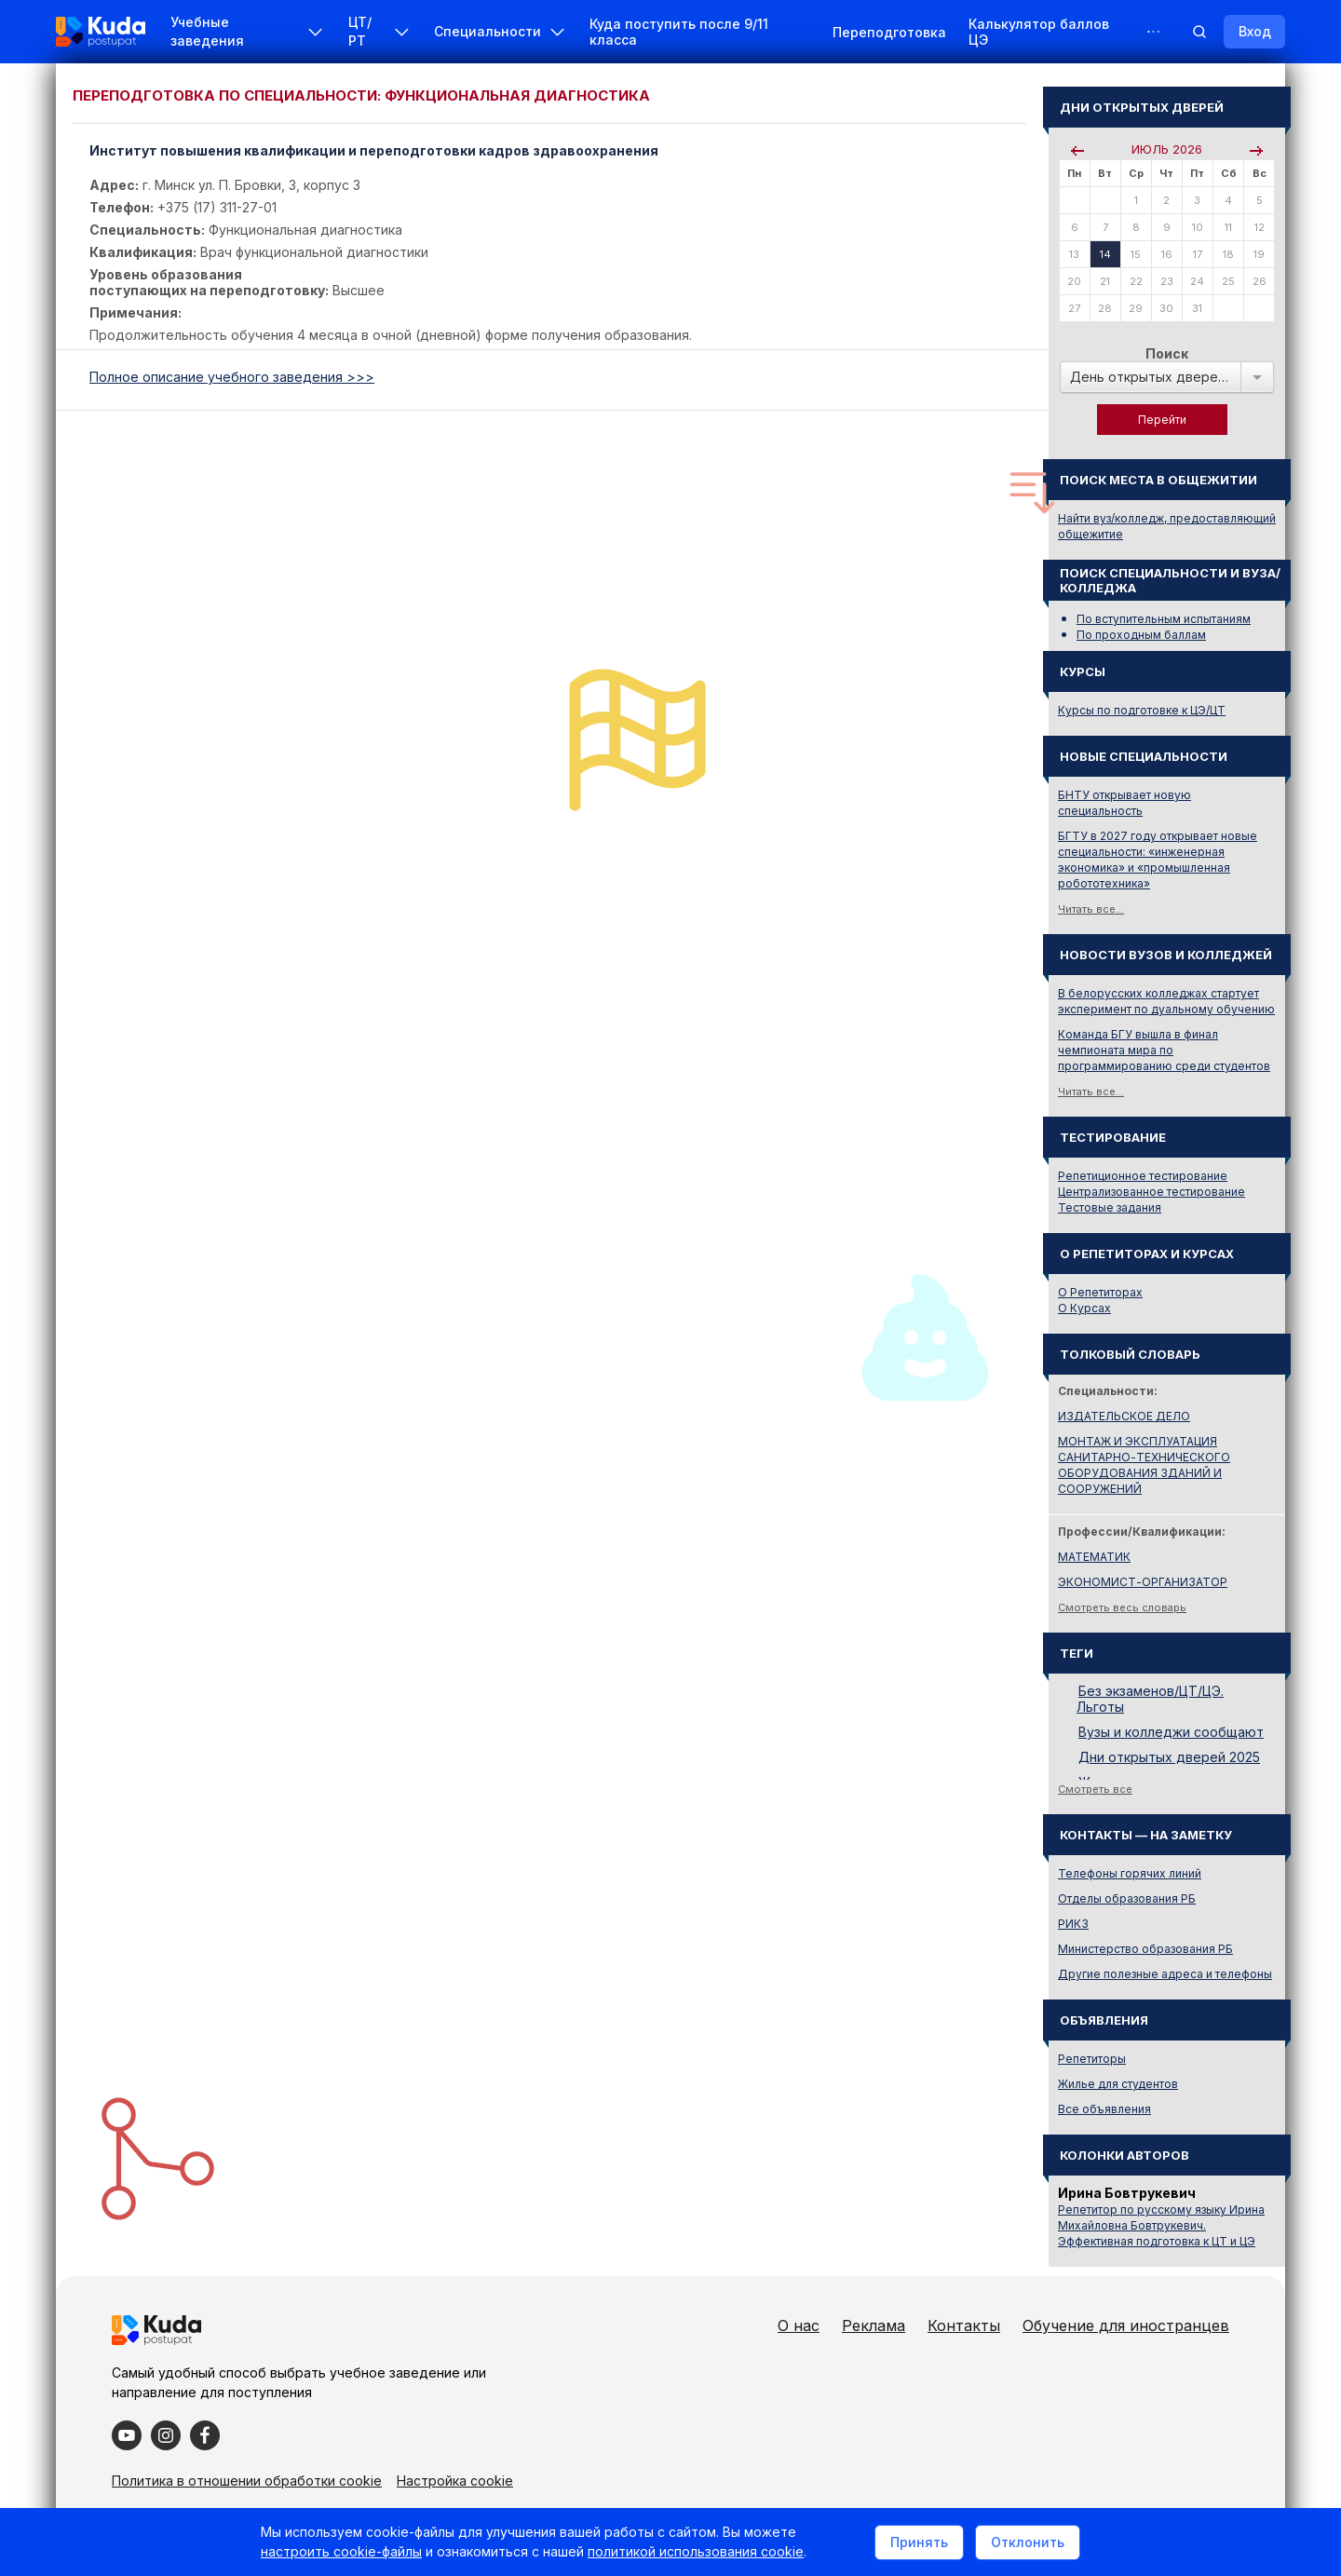 The width and height of the screenshot is (1341, 2576). Describe the element at coordinates (1032, 491) in the screenshot. I see `sort list in descending order` at that location.